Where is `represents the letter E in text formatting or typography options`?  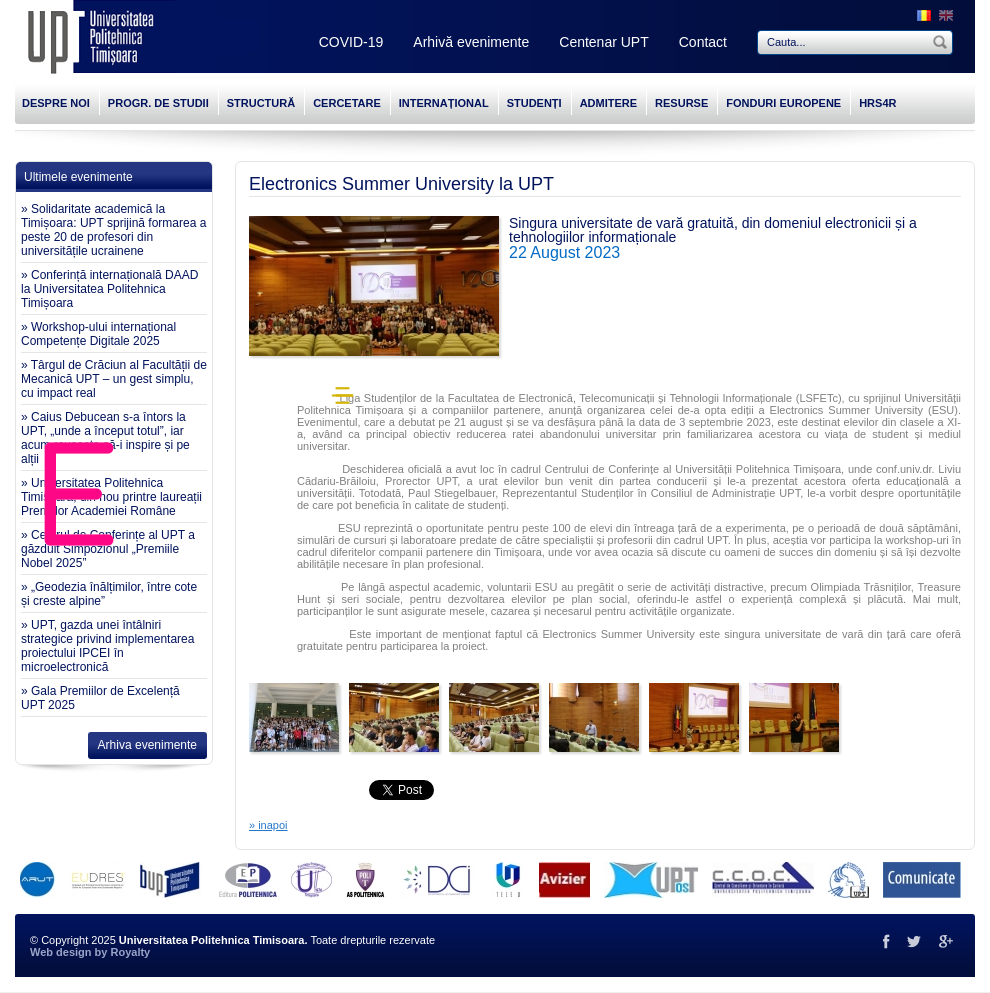 represents the letter E in text formatting or typography options is located at coordinates (79, 494).